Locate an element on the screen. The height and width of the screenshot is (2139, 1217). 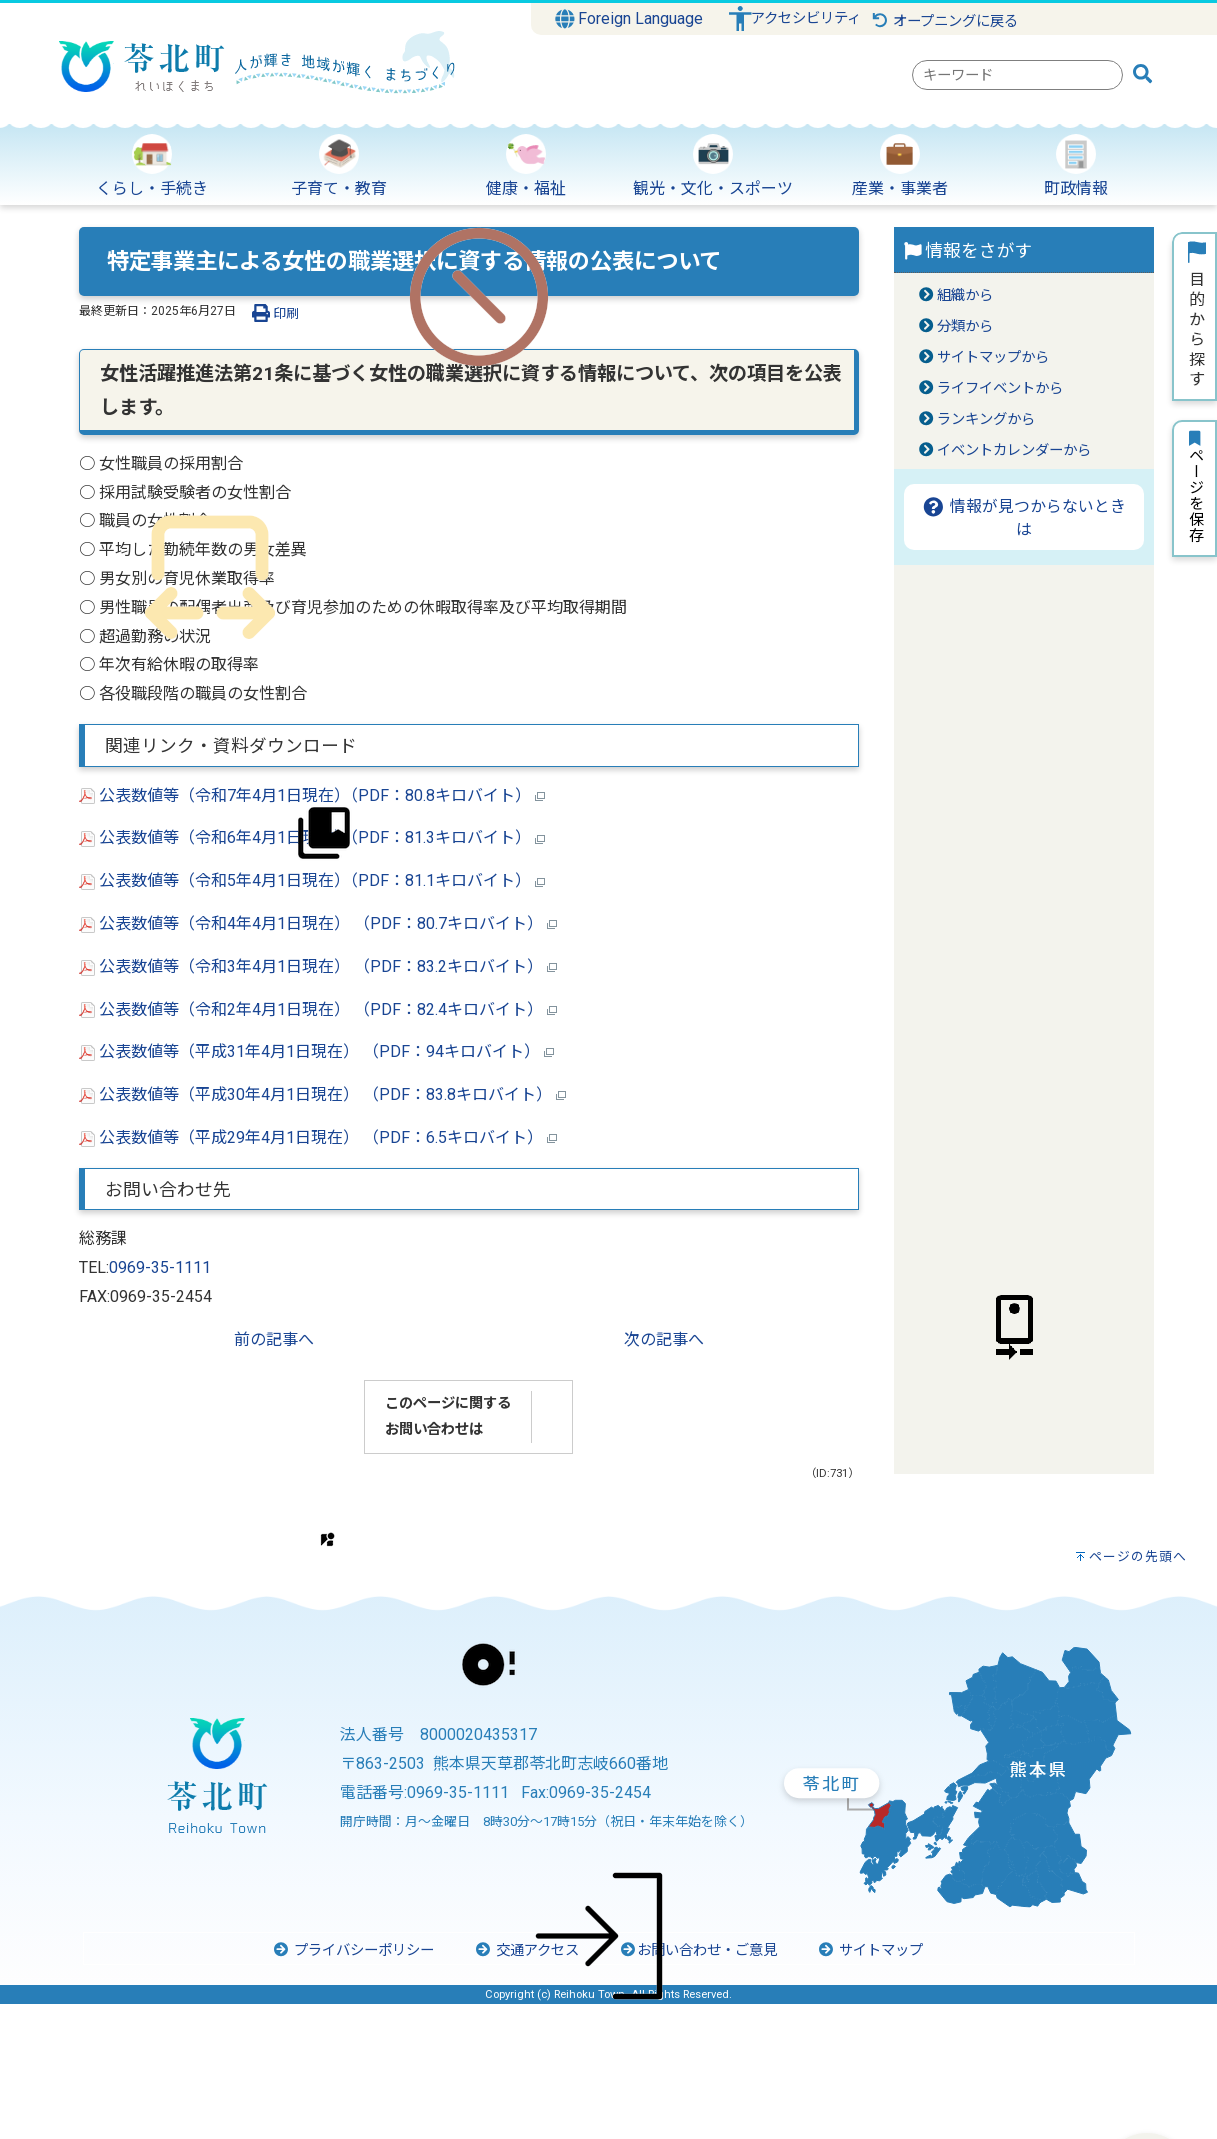
indicates a prohibited or restricted action is located at coordinates (479, 297).